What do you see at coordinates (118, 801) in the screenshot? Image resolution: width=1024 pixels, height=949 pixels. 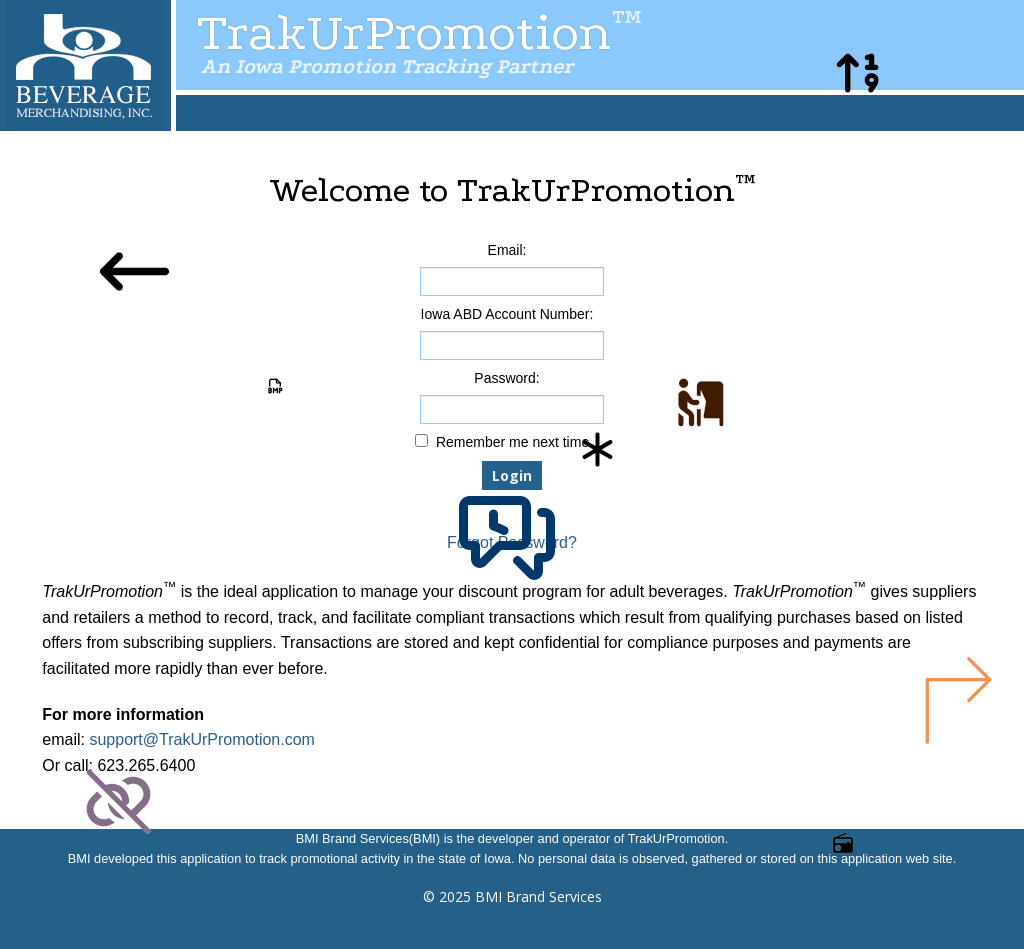 I see `indicates a broken or invalid link` at bounding box center [118, 801].